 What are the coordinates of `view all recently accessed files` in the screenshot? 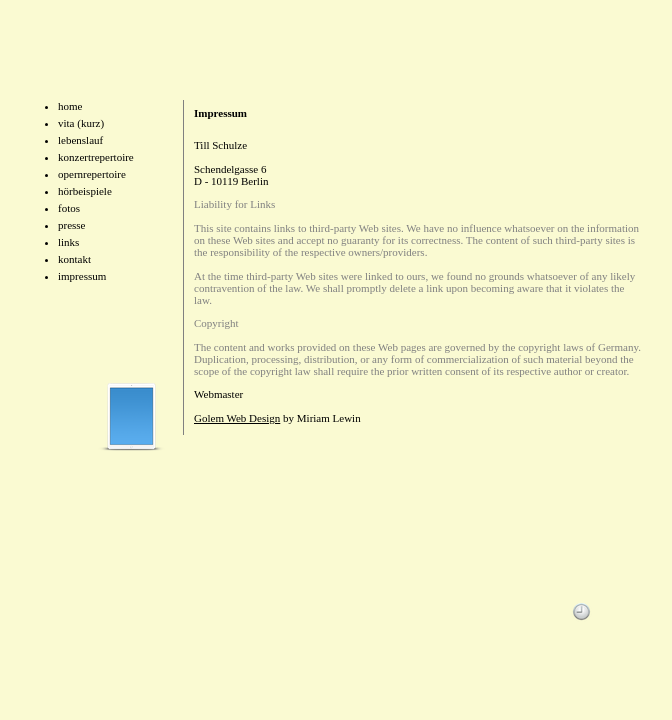 It's located at (581, 611).